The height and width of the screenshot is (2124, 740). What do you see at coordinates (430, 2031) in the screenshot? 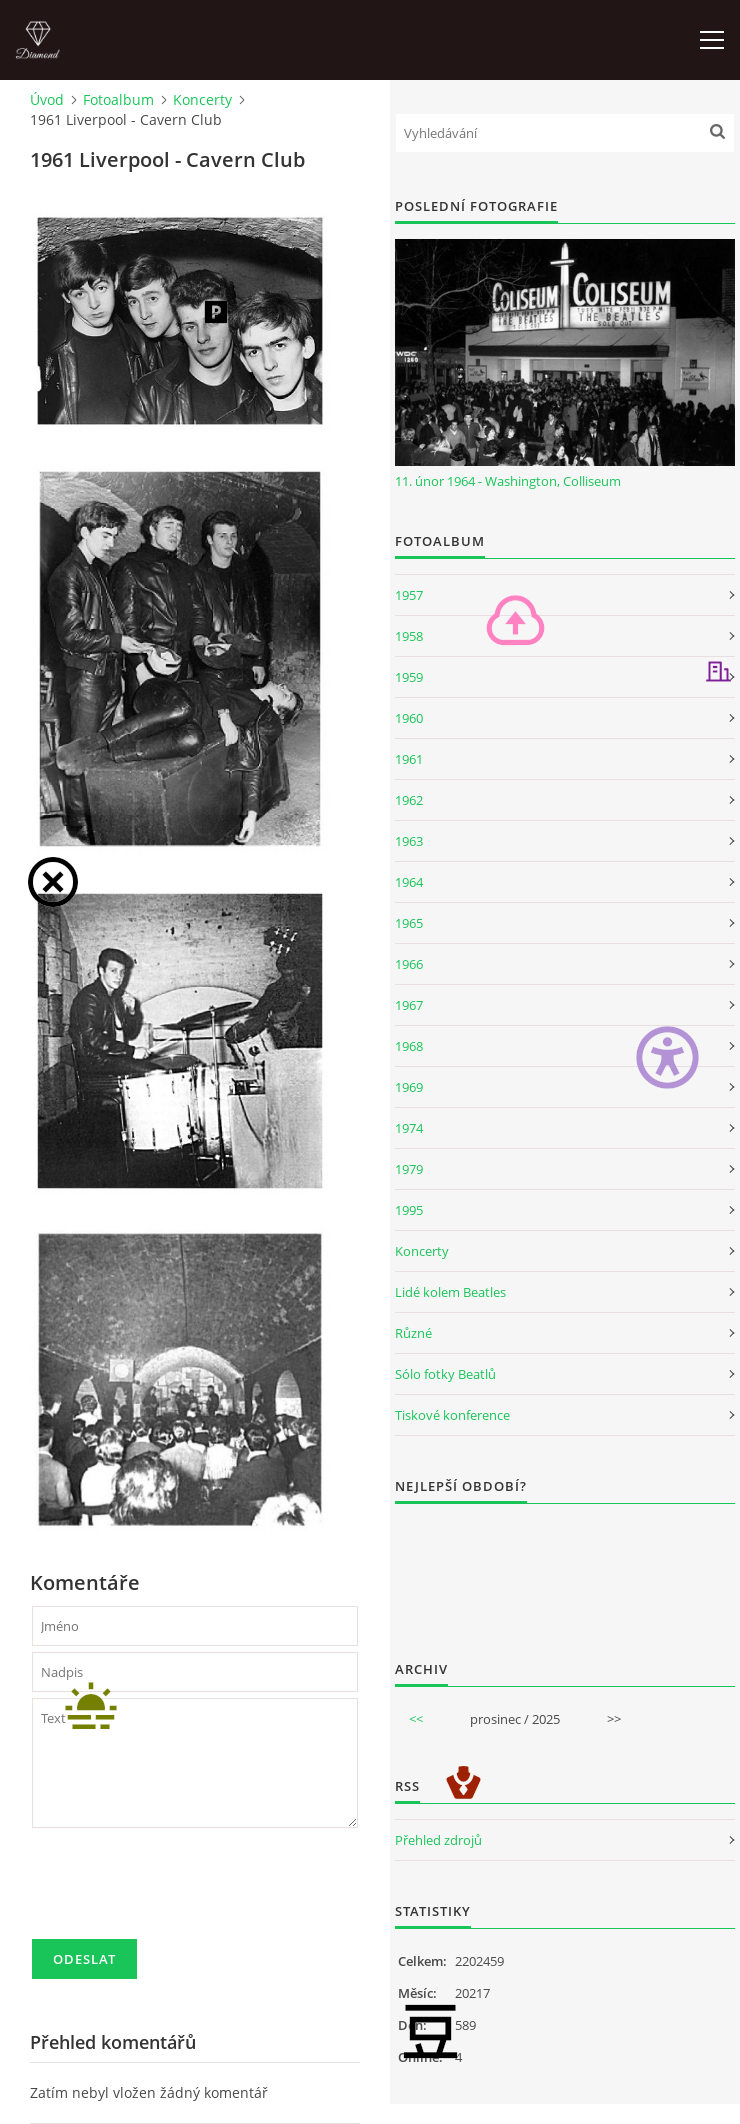
I see `open douban app` at bounding box center [430, 2031].